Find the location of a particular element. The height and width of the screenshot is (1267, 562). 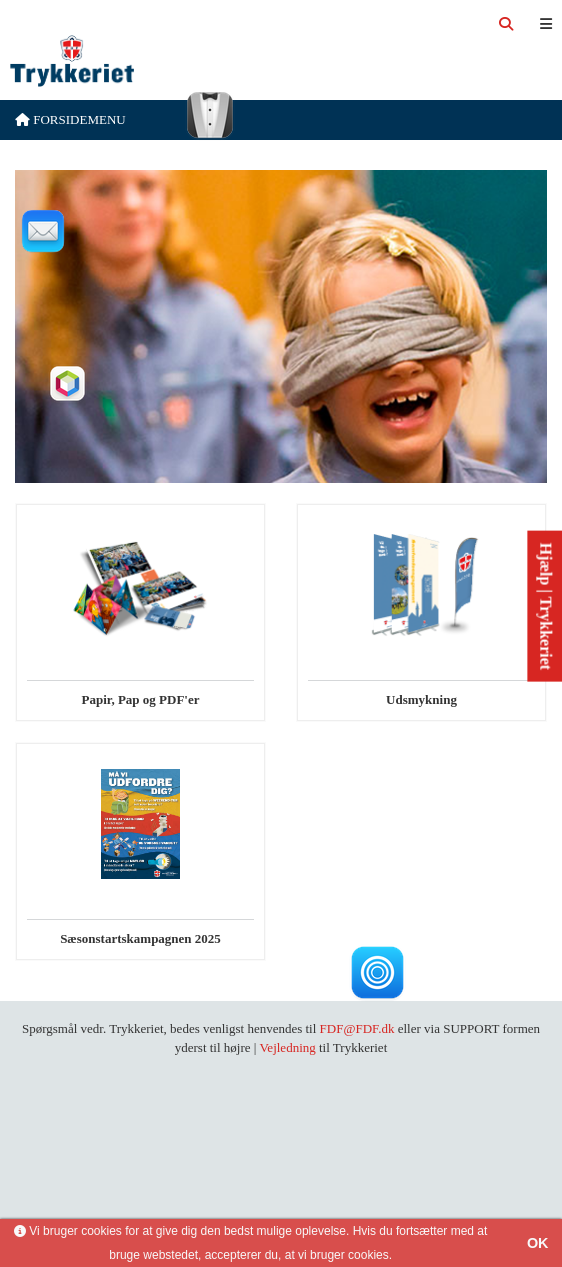

open NetBeans IDE is located at coordinates (67, 383).